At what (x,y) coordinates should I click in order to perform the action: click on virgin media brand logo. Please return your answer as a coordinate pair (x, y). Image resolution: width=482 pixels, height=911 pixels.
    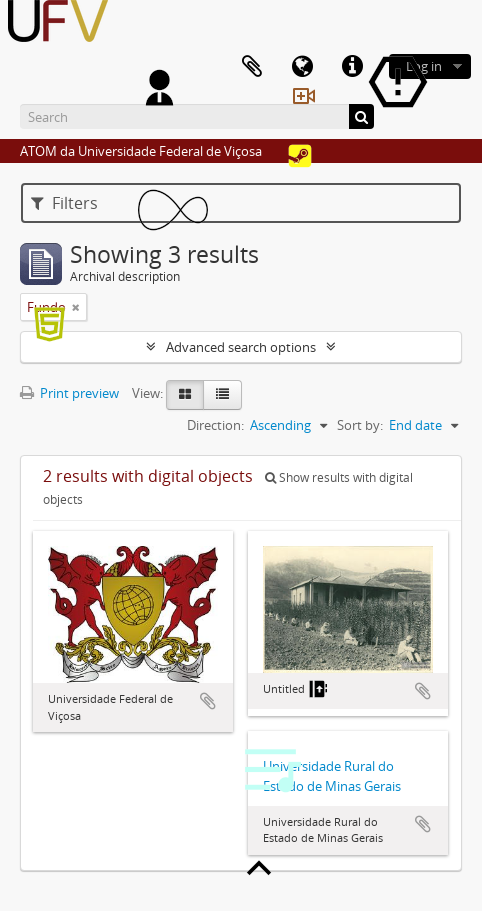
    Looking at the image, I should click on (173, 210).